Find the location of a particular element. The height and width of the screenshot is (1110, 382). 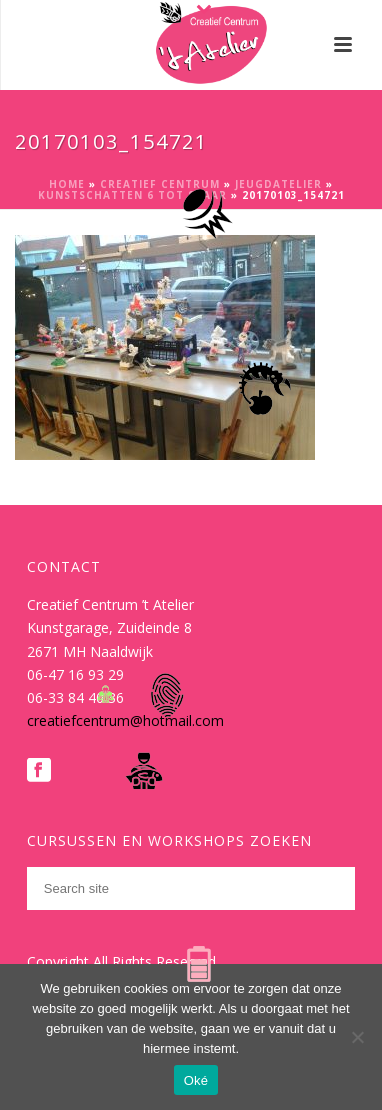

view american football player profile is located at coordinates (105, 693).